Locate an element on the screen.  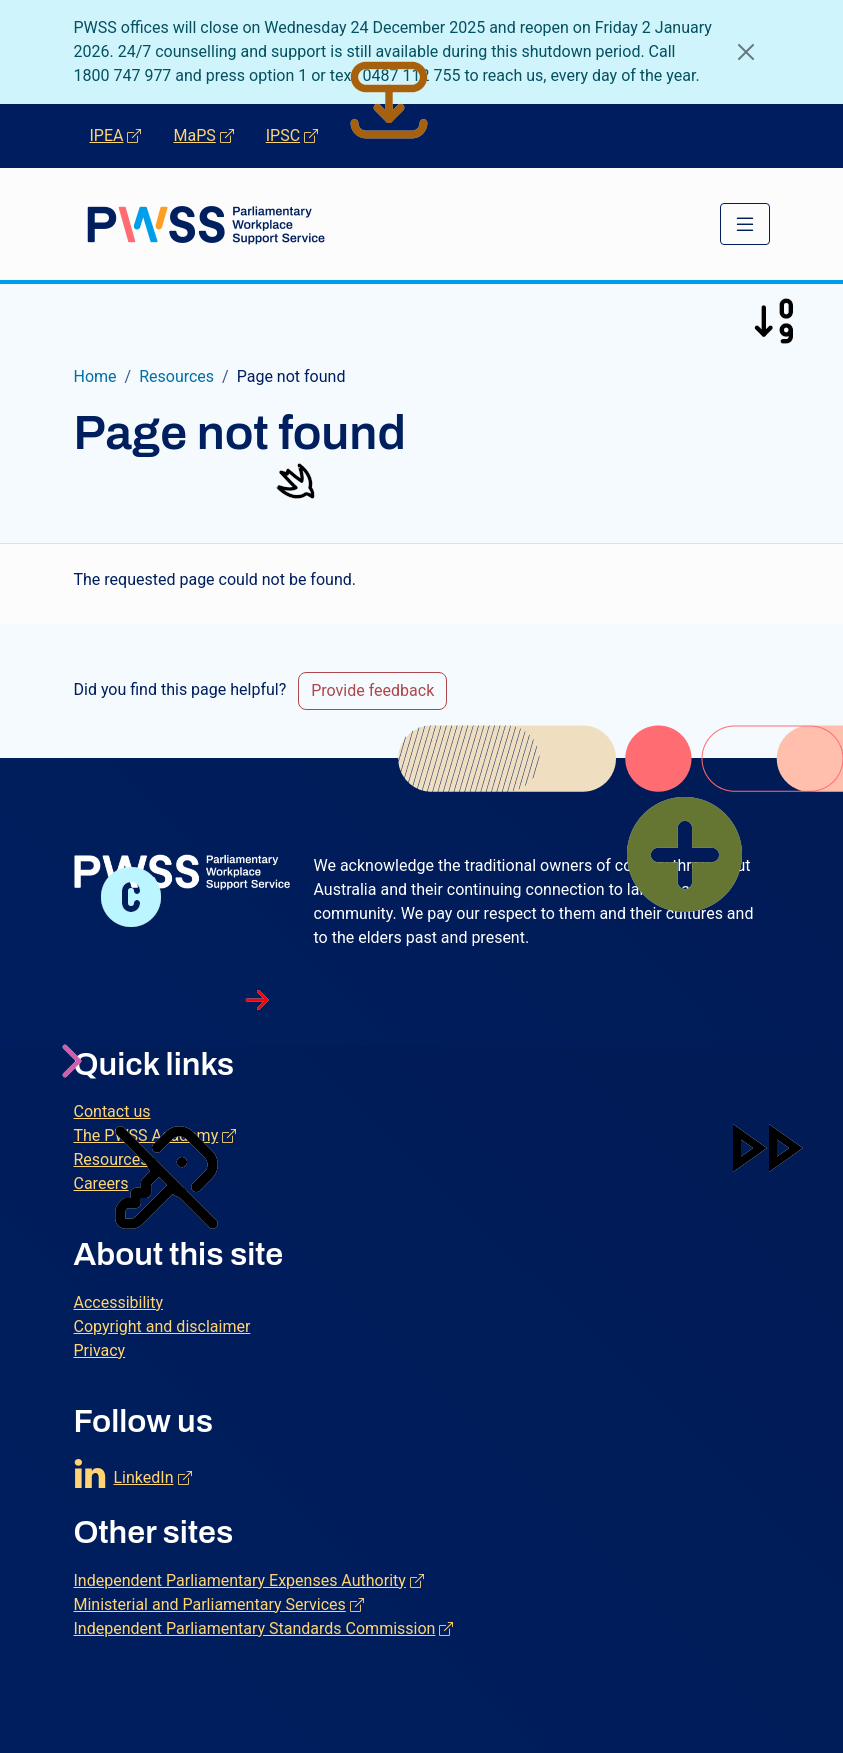
sort numbers in ascending order (0-9) is located at coordinates (775, 321).